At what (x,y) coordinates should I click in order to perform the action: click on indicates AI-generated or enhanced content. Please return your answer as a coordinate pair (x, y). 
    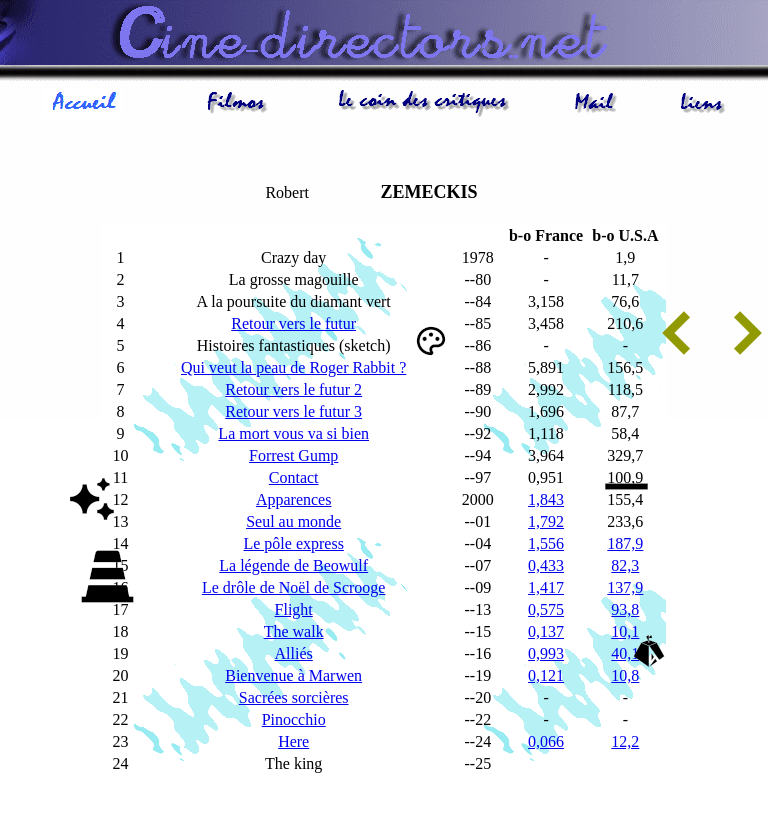
    Looking at the image, I should click on (93, 499).